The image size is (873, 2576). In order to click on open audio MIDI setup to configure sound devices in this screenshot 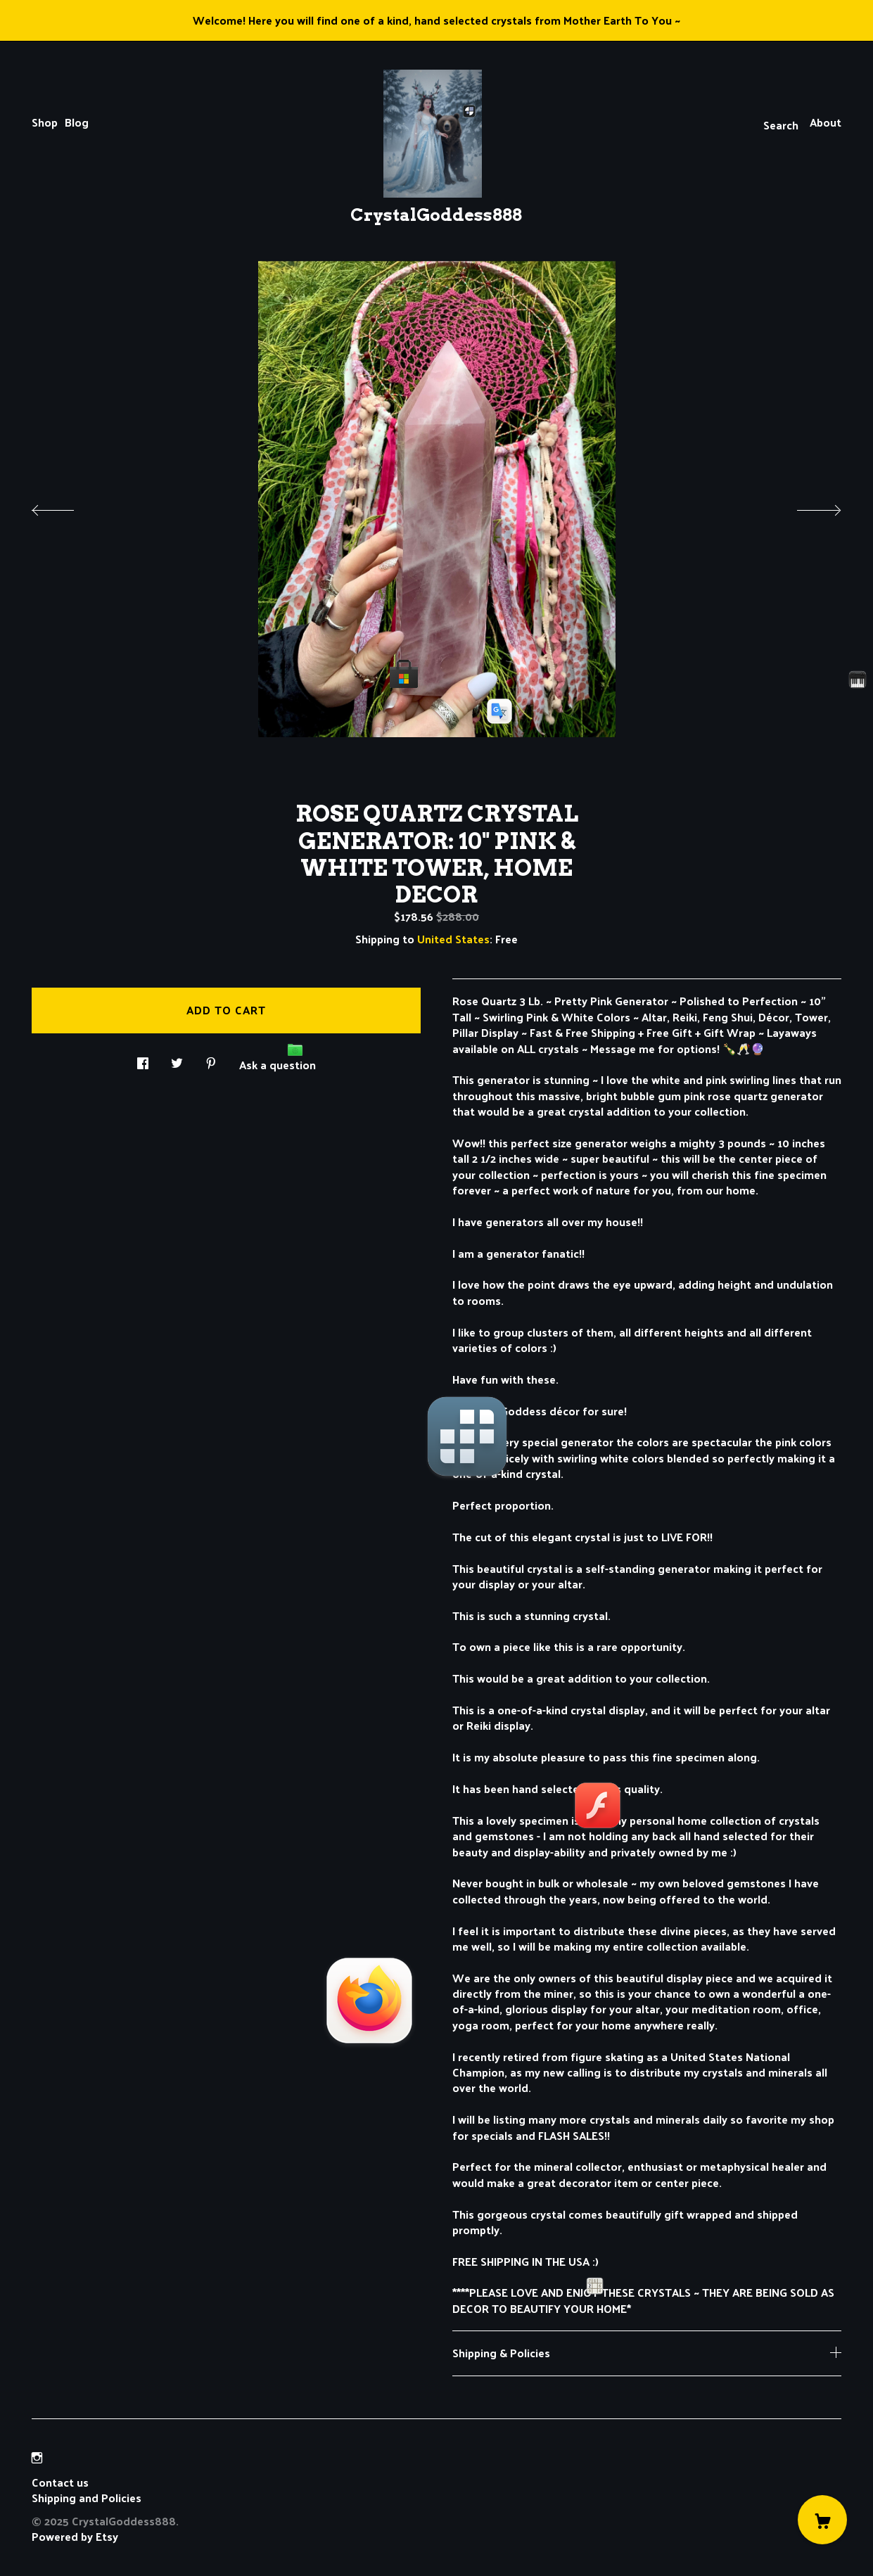, I will do `click(858, 680)`.